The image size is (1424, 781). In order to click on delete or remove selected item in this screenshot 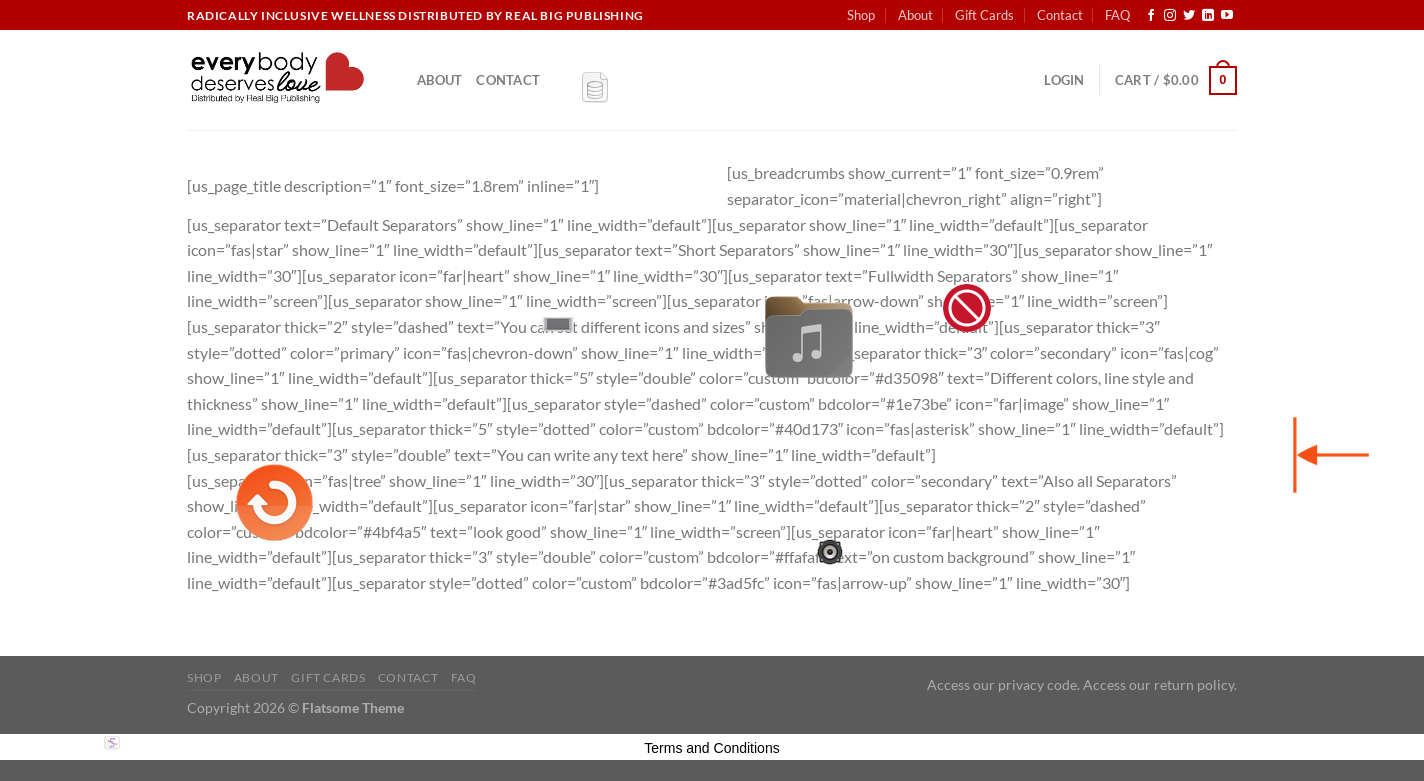, I will do `click(967, 308)`.